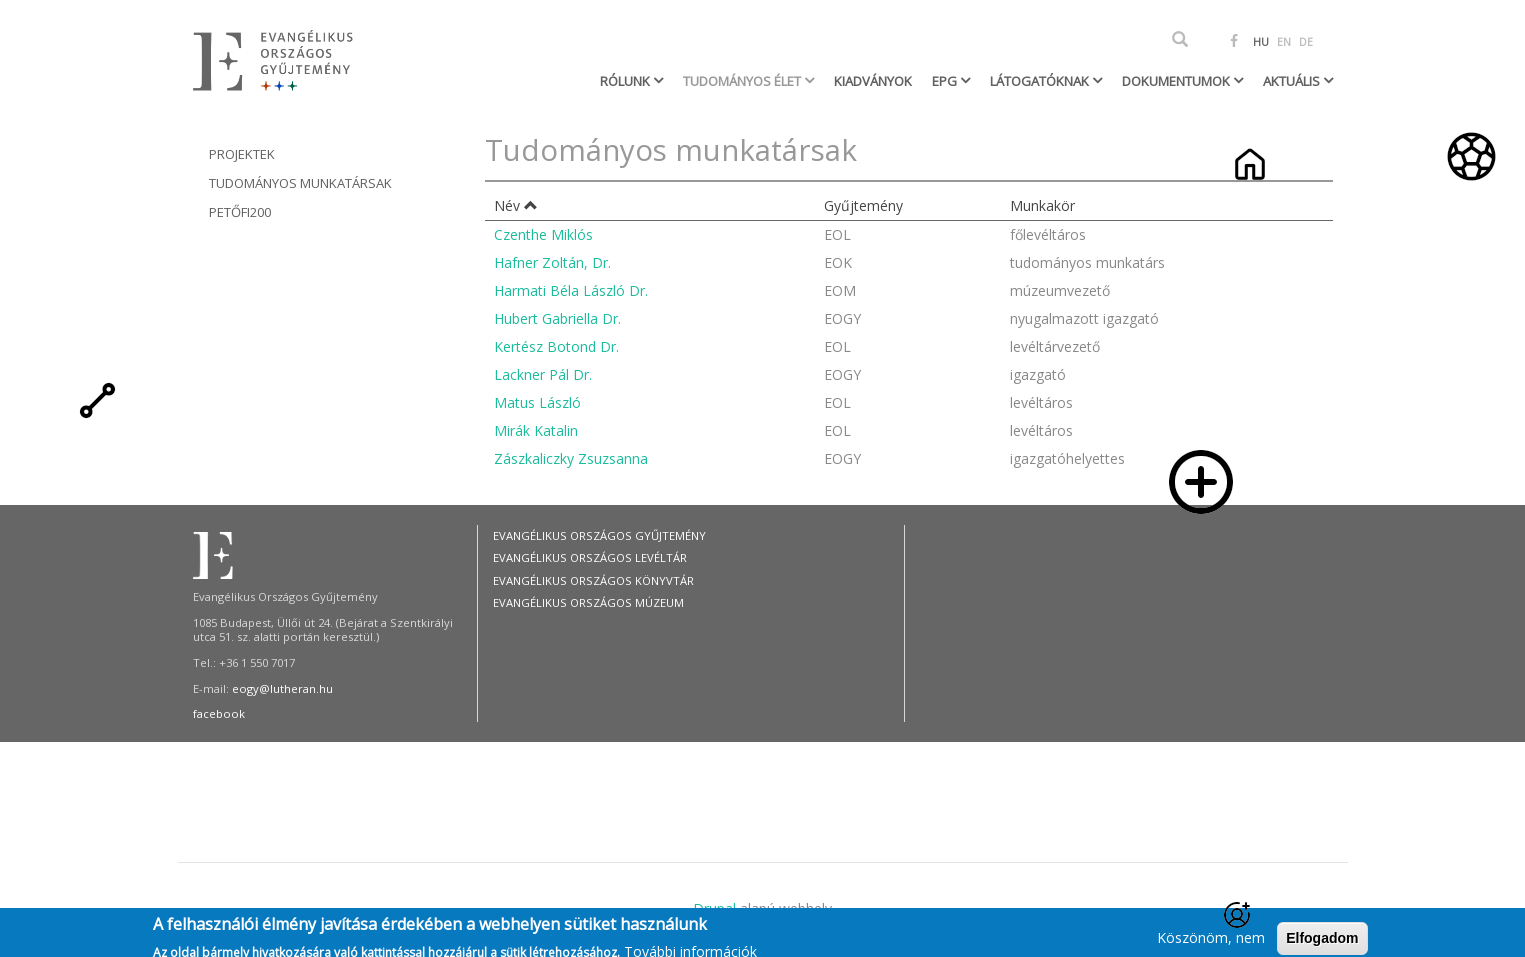 The height and width of the screenshot is (957, 1525). I want to click on navigate to home screen, so click(1250, 165).